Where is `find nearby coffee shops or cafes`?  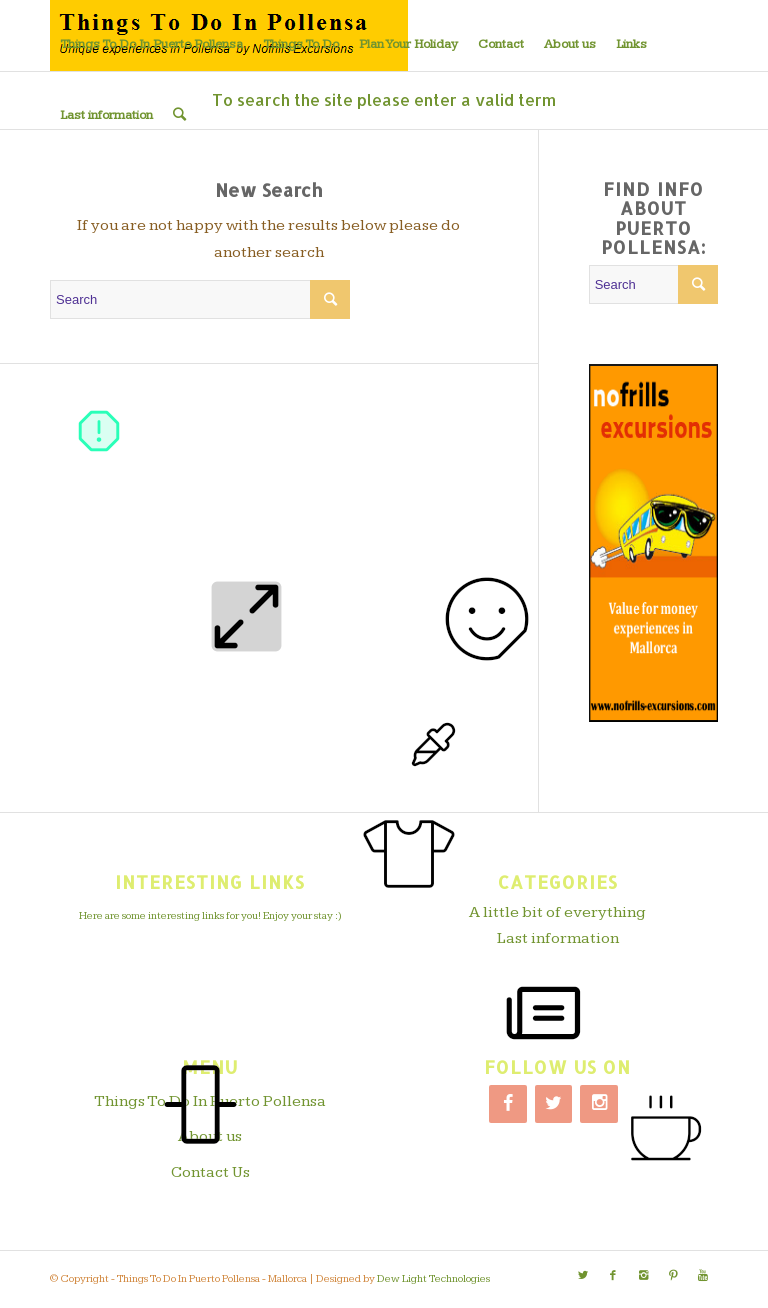
find nearby coffee shops or cafes is located at coordinates (663, 1130).